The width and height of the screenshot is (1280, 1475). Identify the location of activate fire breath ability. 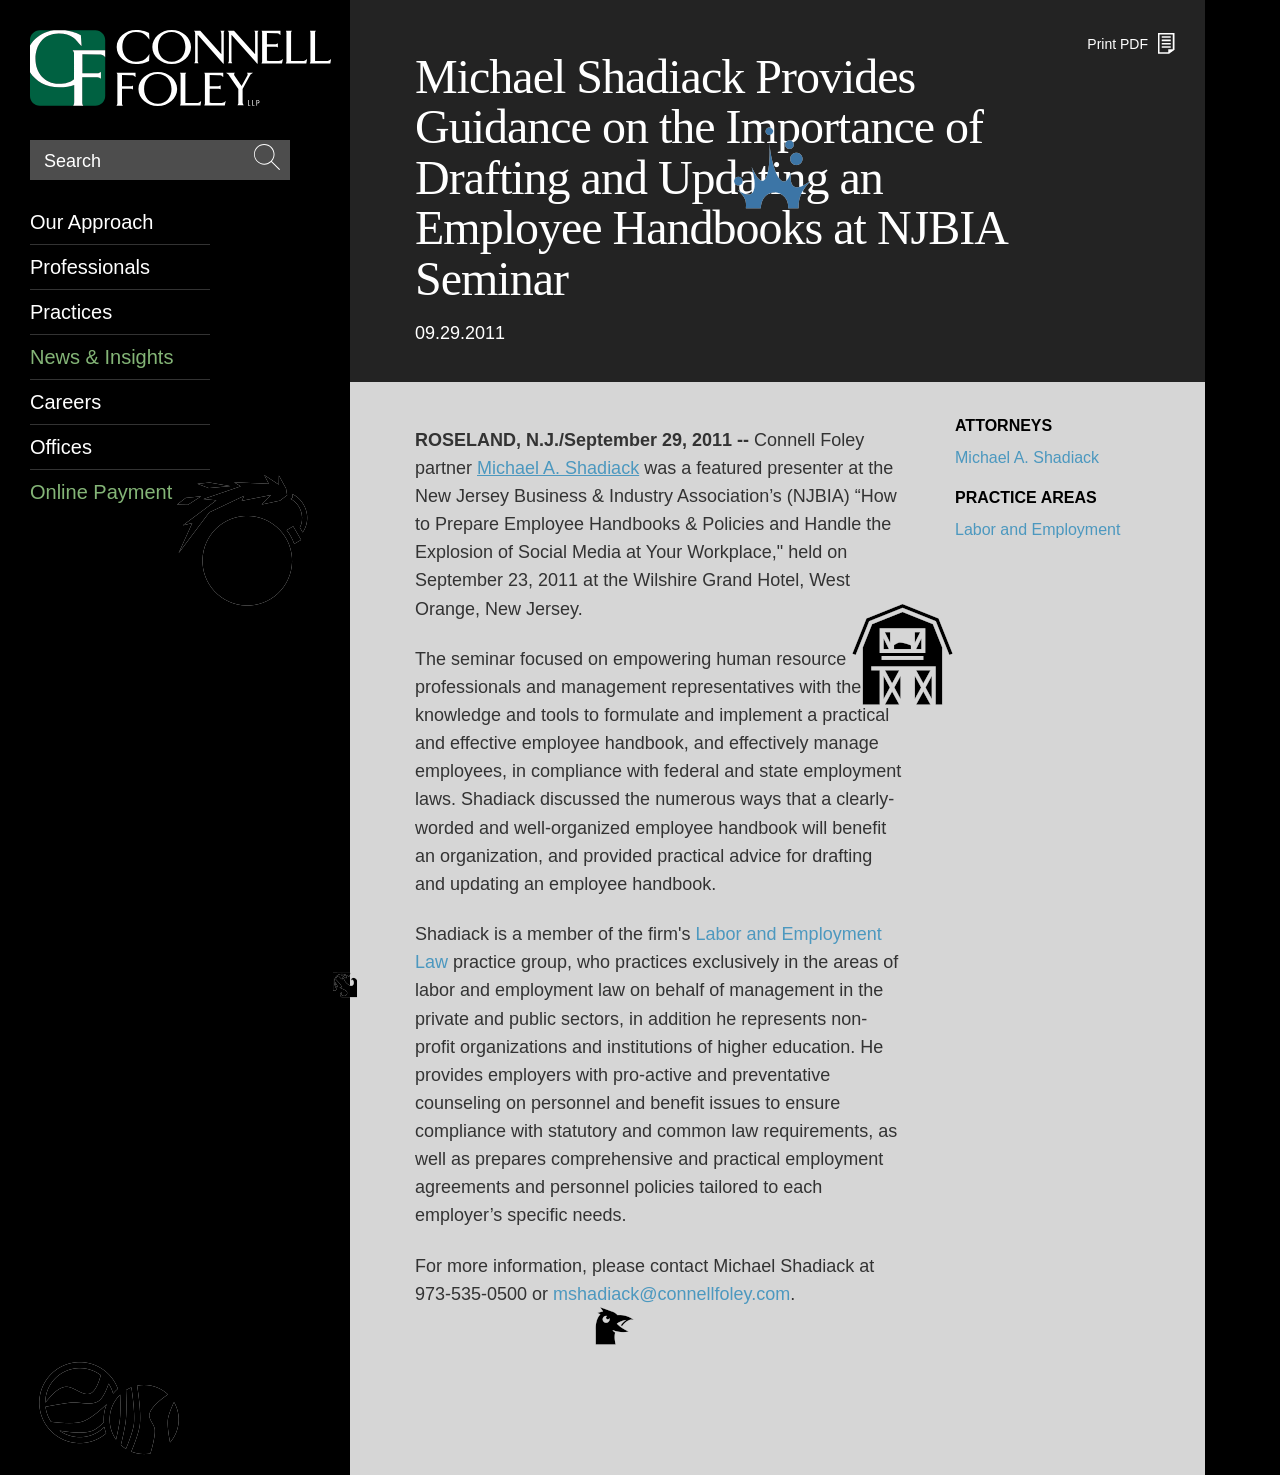
(345, 985).